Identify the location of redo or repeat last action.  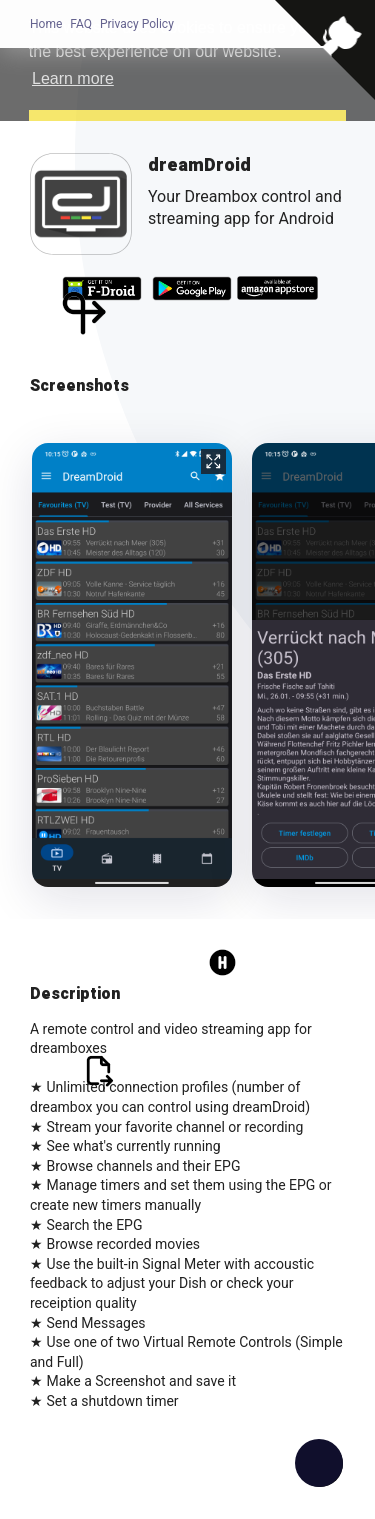
(83, 312).